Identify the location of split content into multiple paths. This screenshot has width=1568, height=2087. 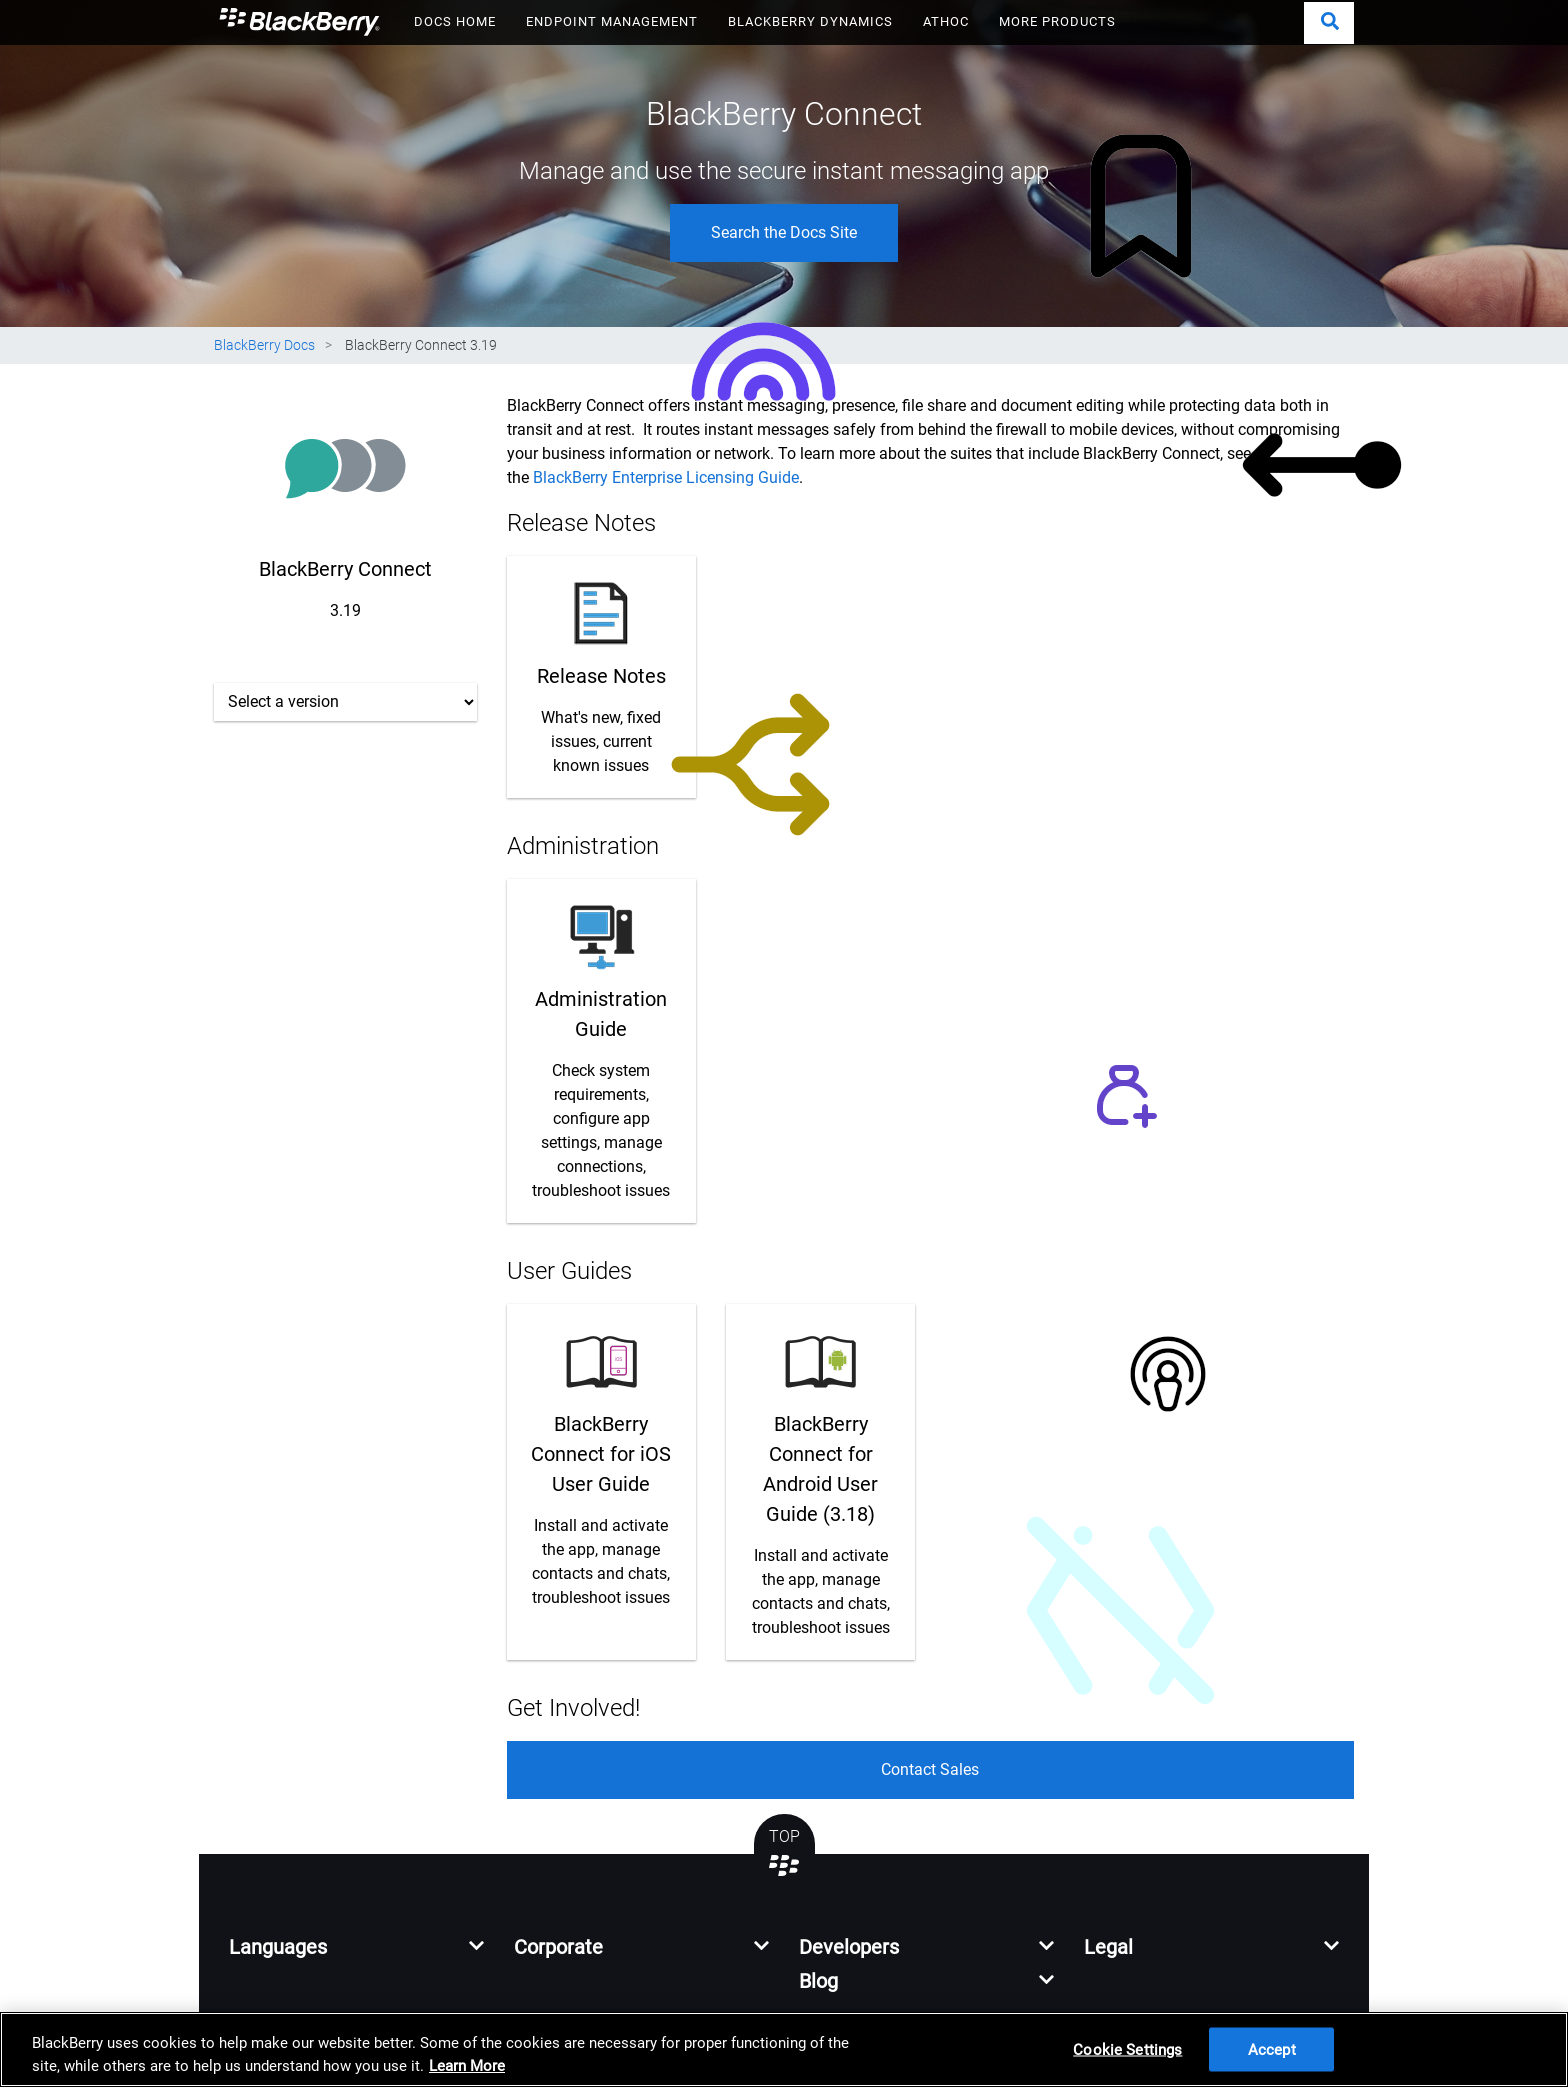
(750, 764).